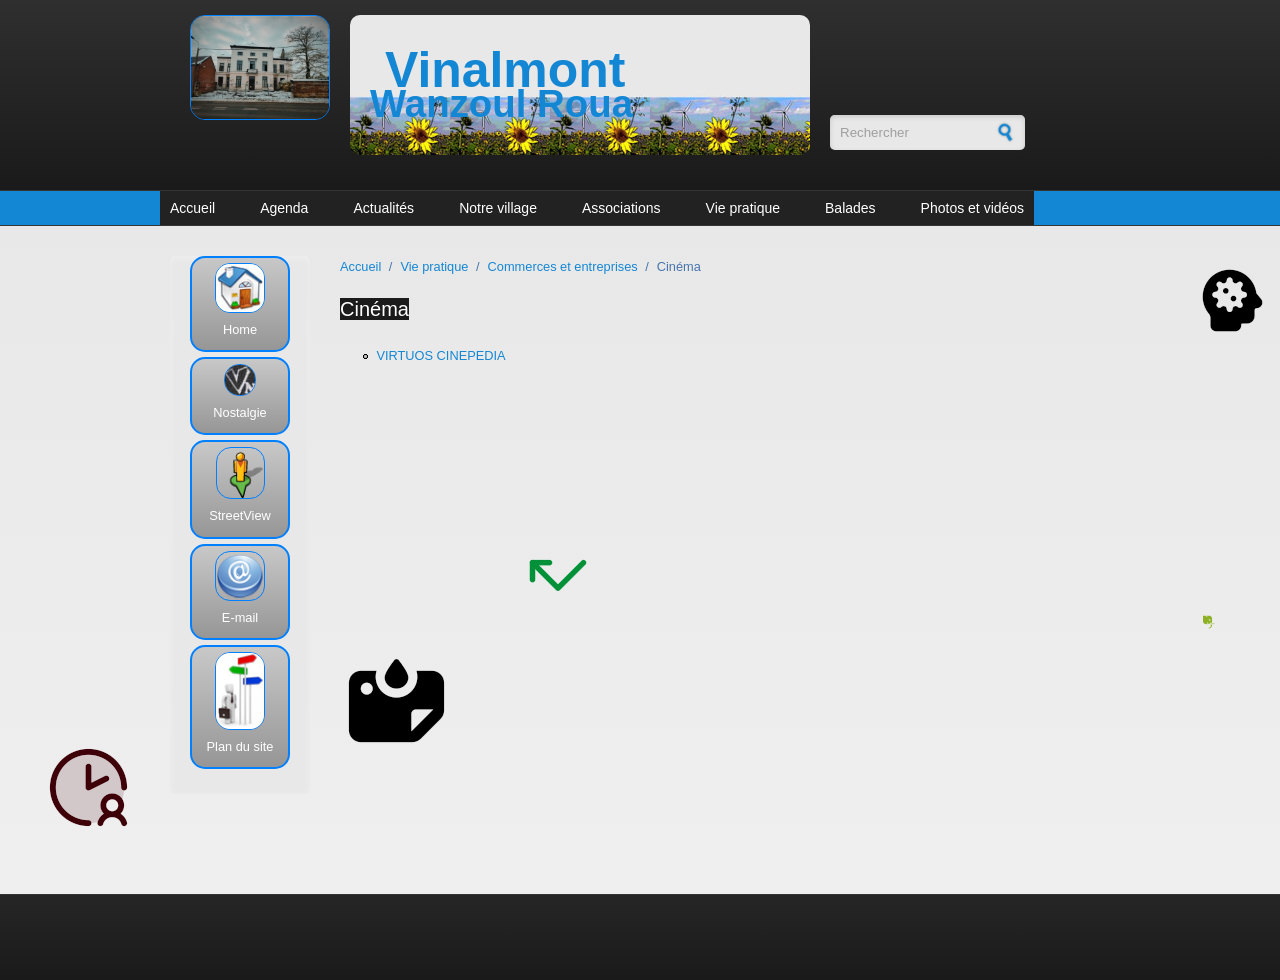  I want to click on view user activity history, so click(88, 787).